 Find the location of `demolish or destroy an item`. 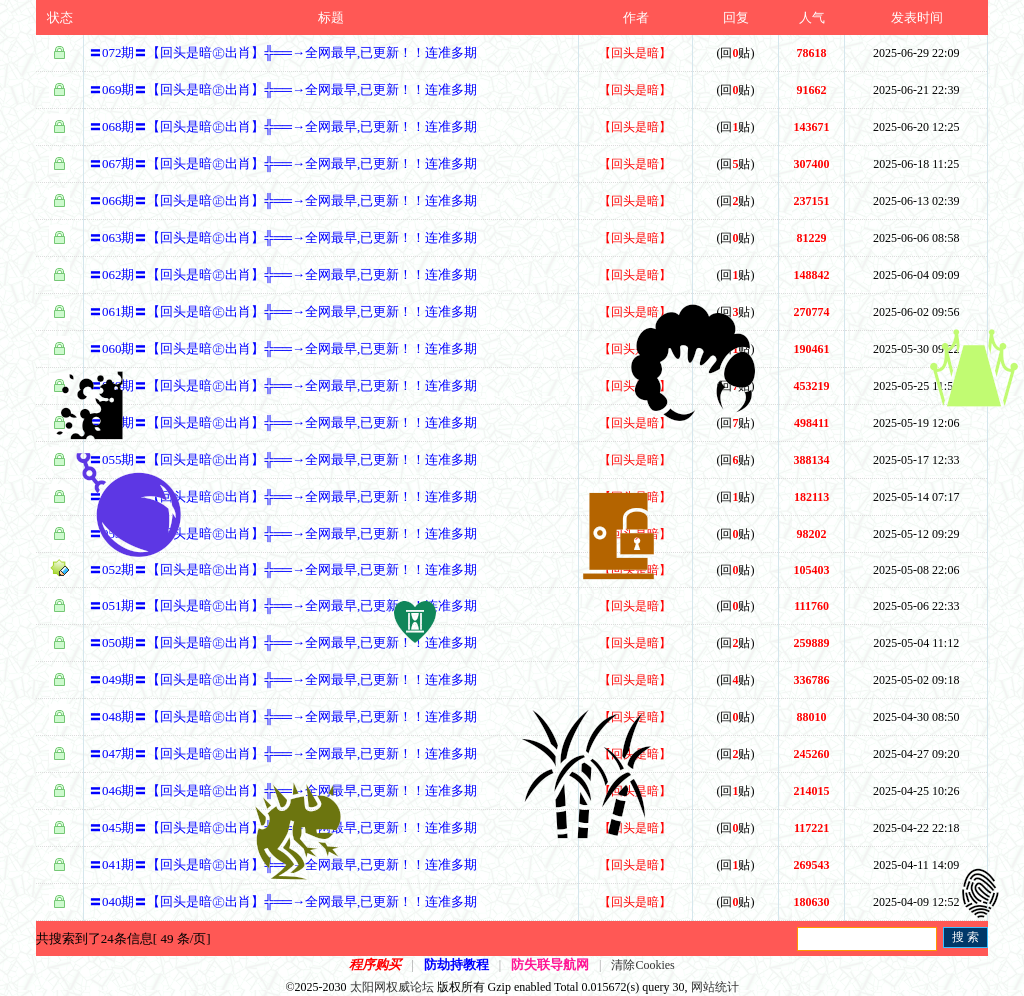

demolish or destroy an item is located at coordinates (129, 505).